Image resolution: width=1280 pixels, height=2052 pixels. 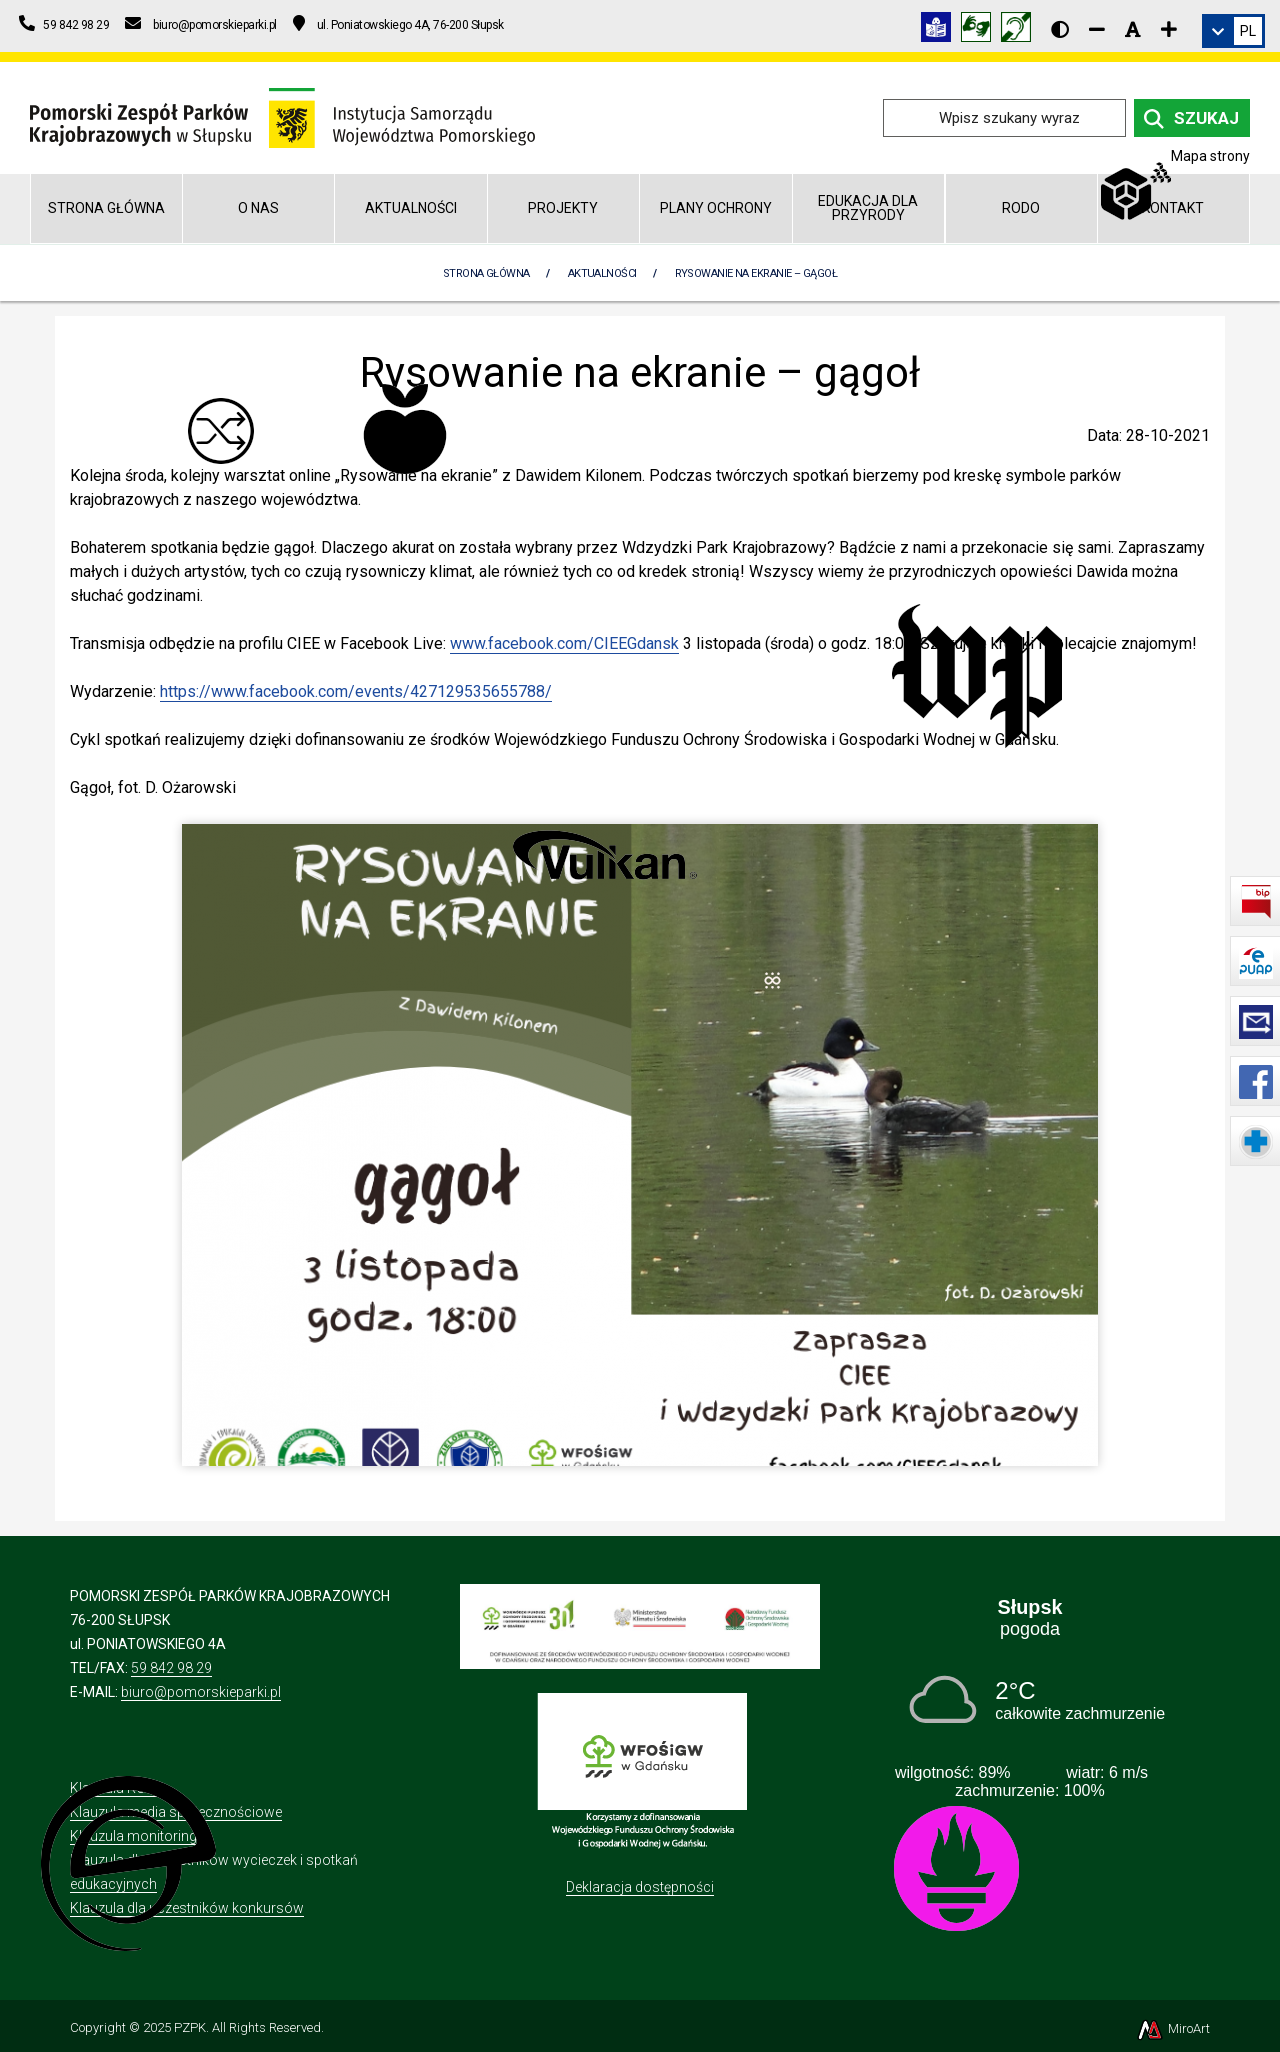 What do you see at coordinates (221, 431) in the screenshot?
I see `changedetection app logo` at bounding box center [221, 431].